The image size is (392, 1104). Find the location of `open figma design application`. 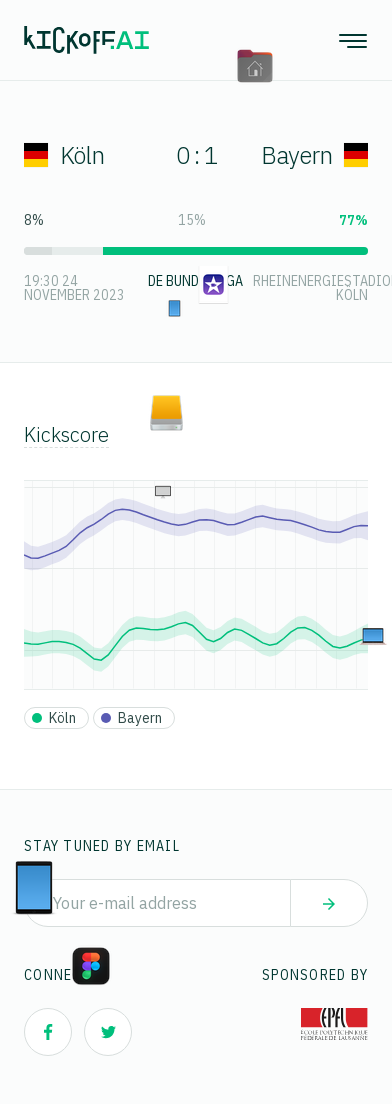

open figma design application is located at coordinates (91, 966).